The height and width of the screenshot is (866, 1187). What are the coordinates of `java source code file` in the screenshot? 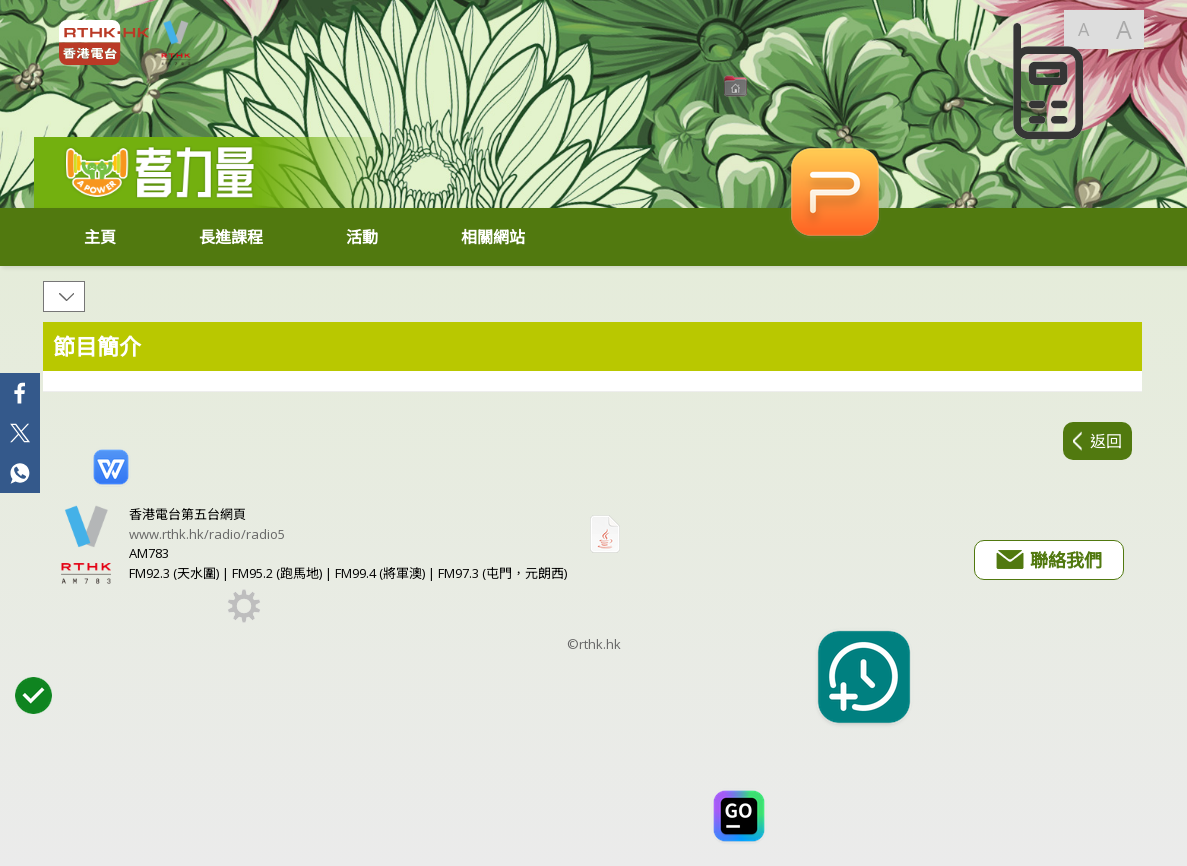 It's located at (605, 534).